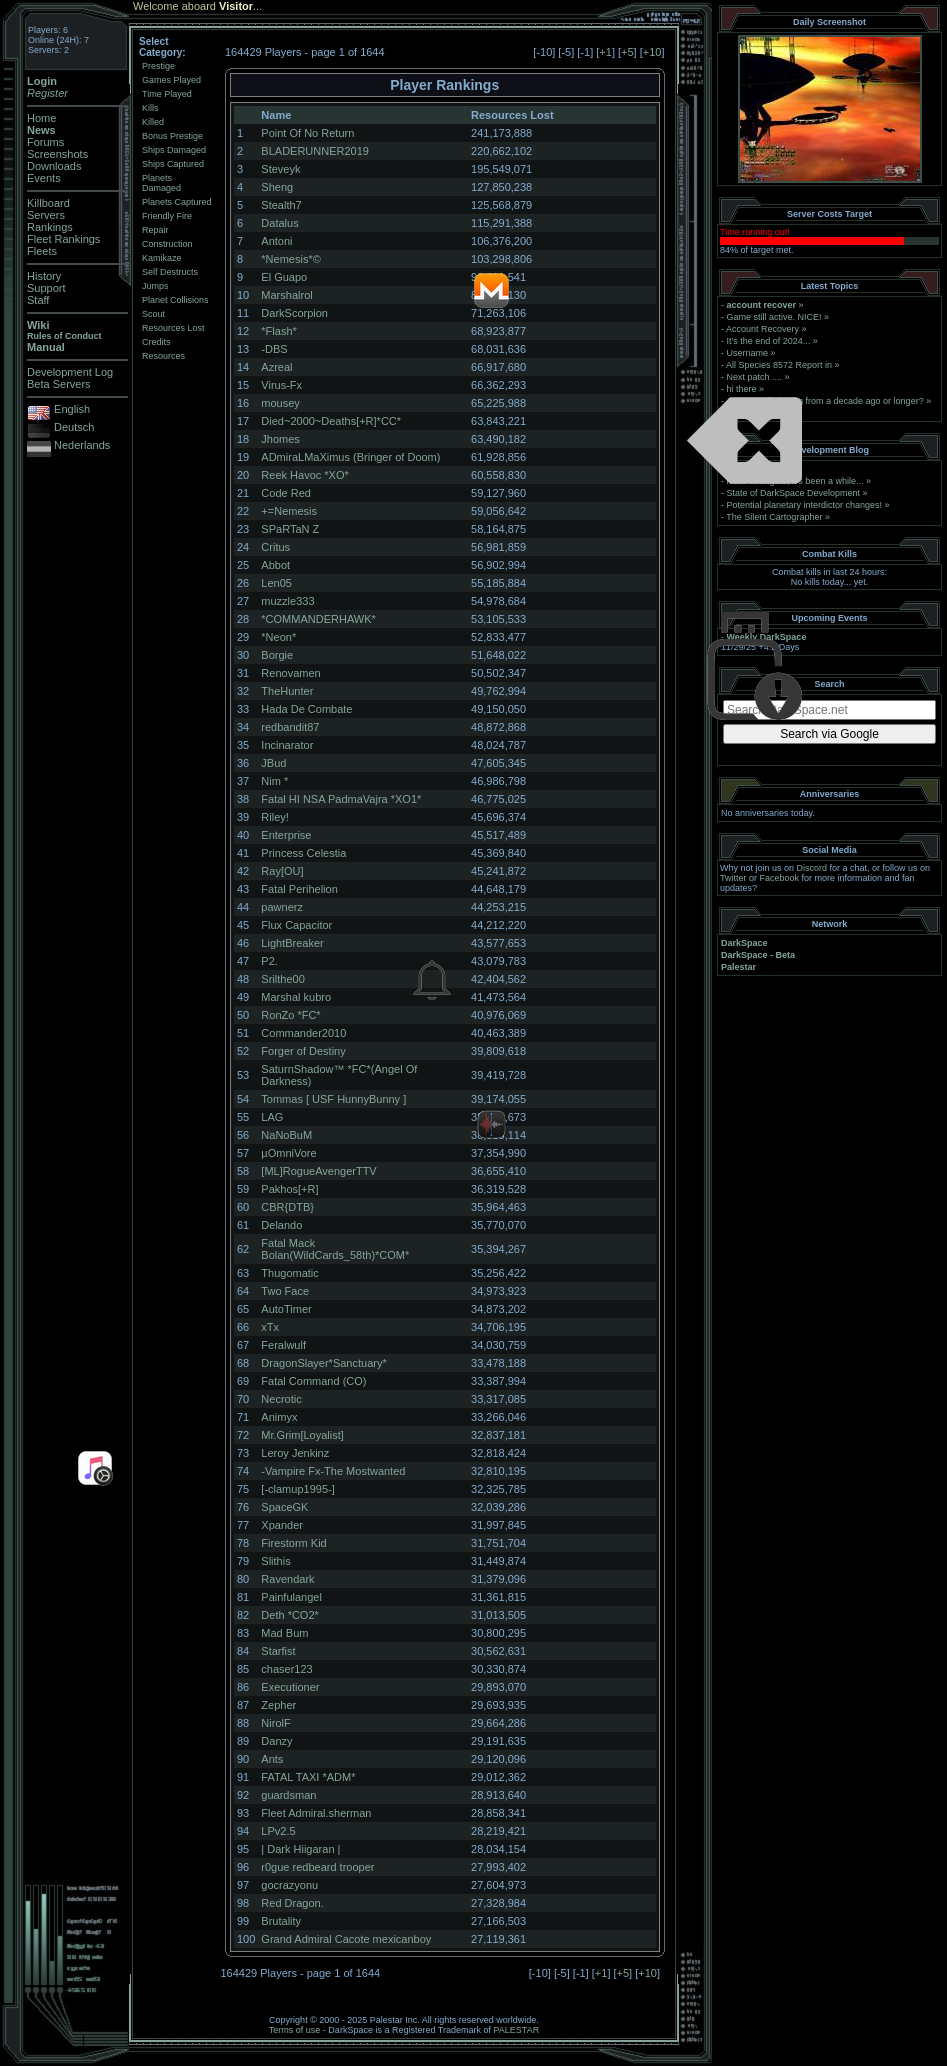  Describe the element at coordinates (491, 1124) in the screenshot. I see `open voice memos app` at that location.